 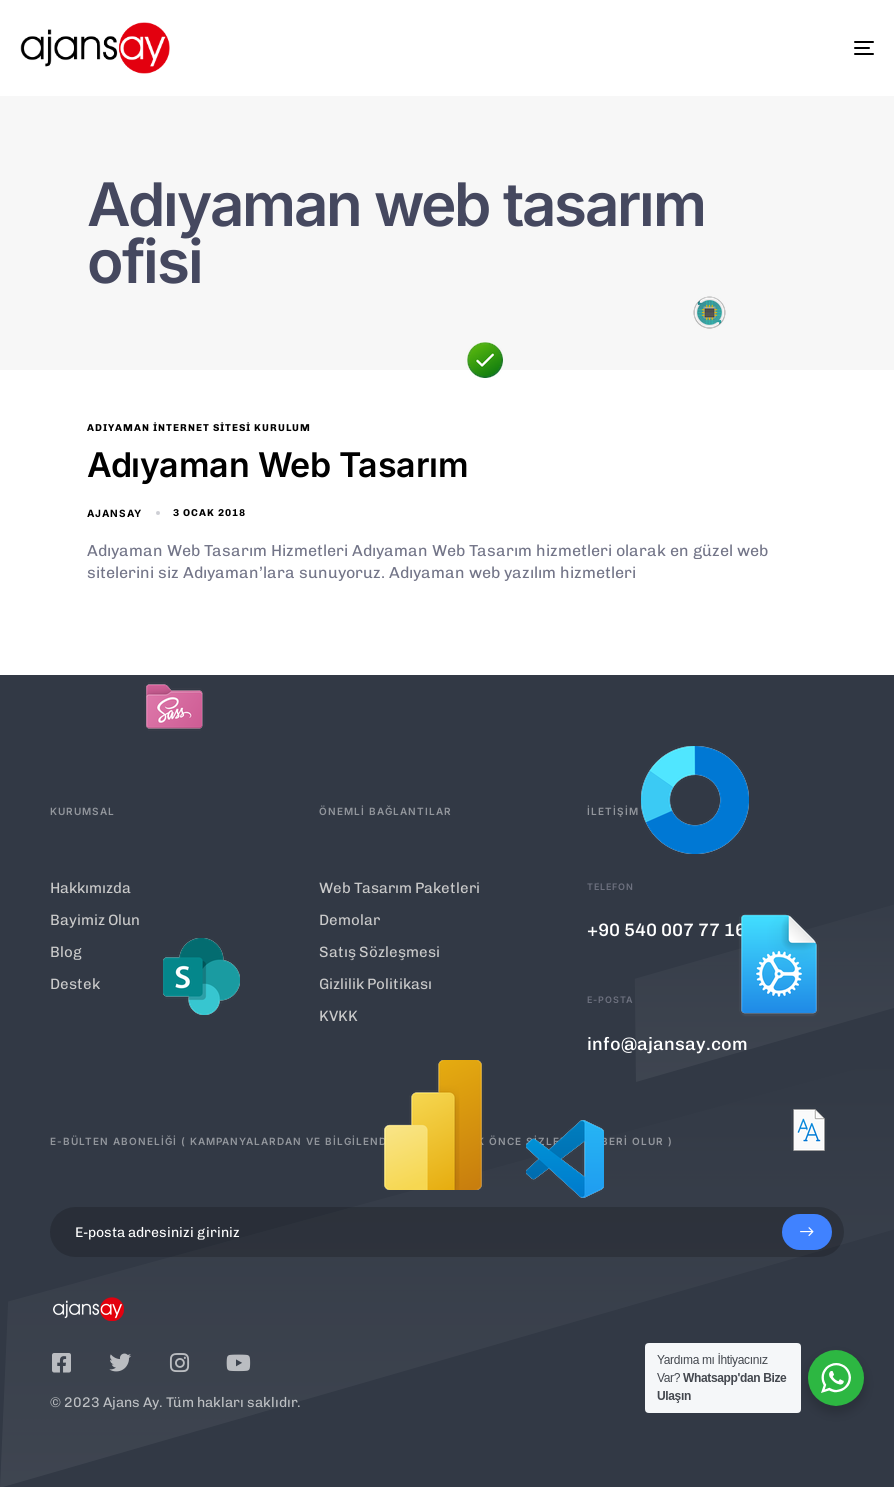 What do you see at coordinates (465, 340) in the screenshot?
I see `indicates a successfully completed action` at bounding box center [465, 340].